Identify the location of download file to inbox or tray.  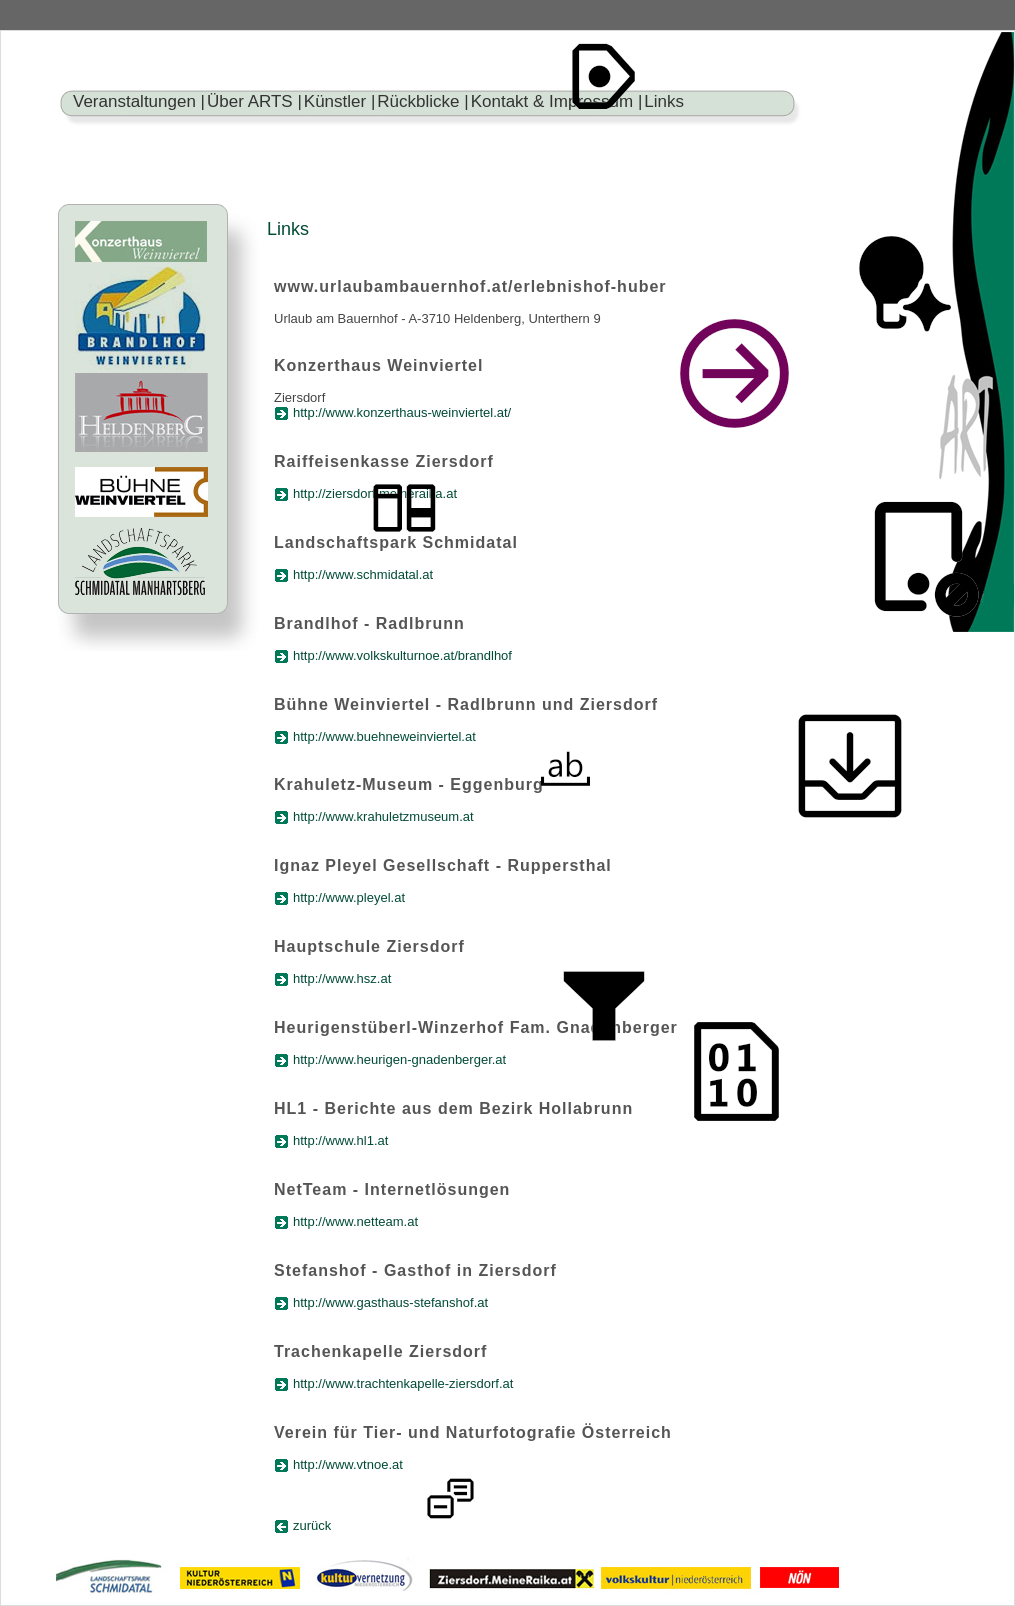
(850, 766).